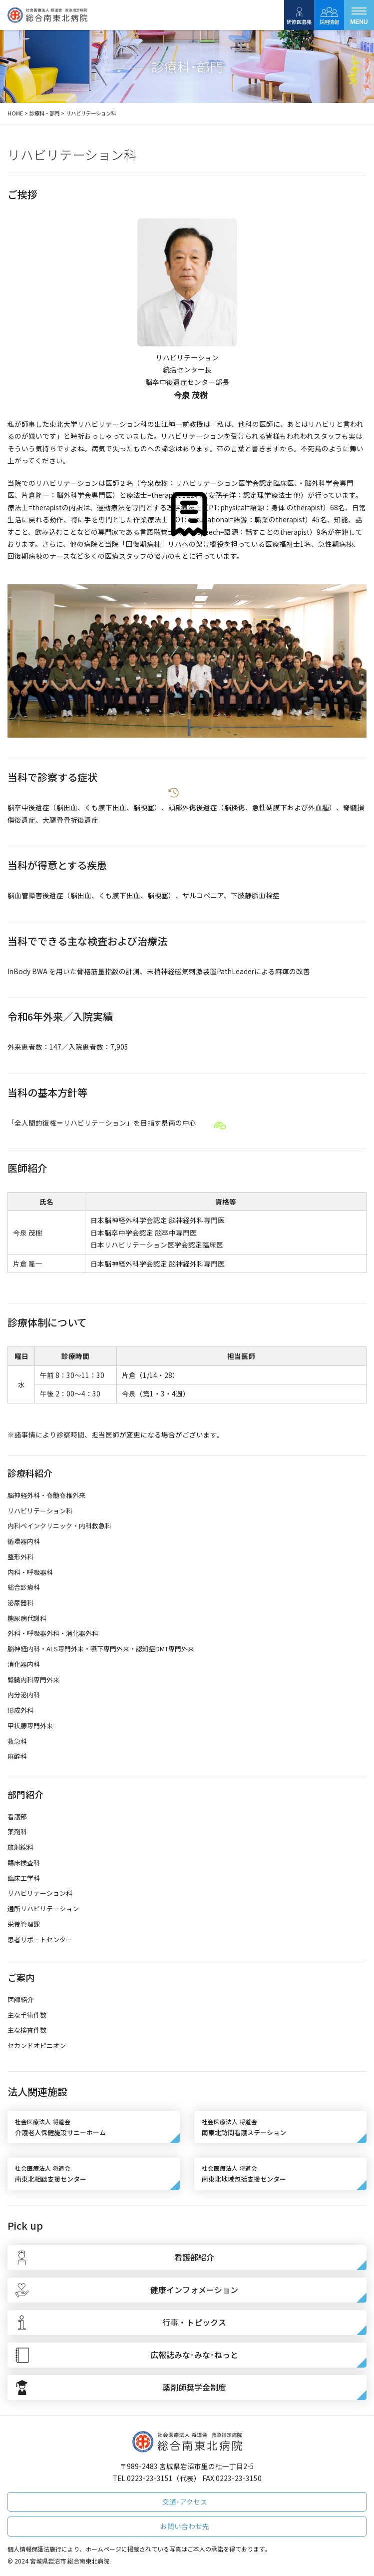 Image resolution: width=374 pixels, height=2576 pixels. I want to click on view weather information, so click(220, 1125).